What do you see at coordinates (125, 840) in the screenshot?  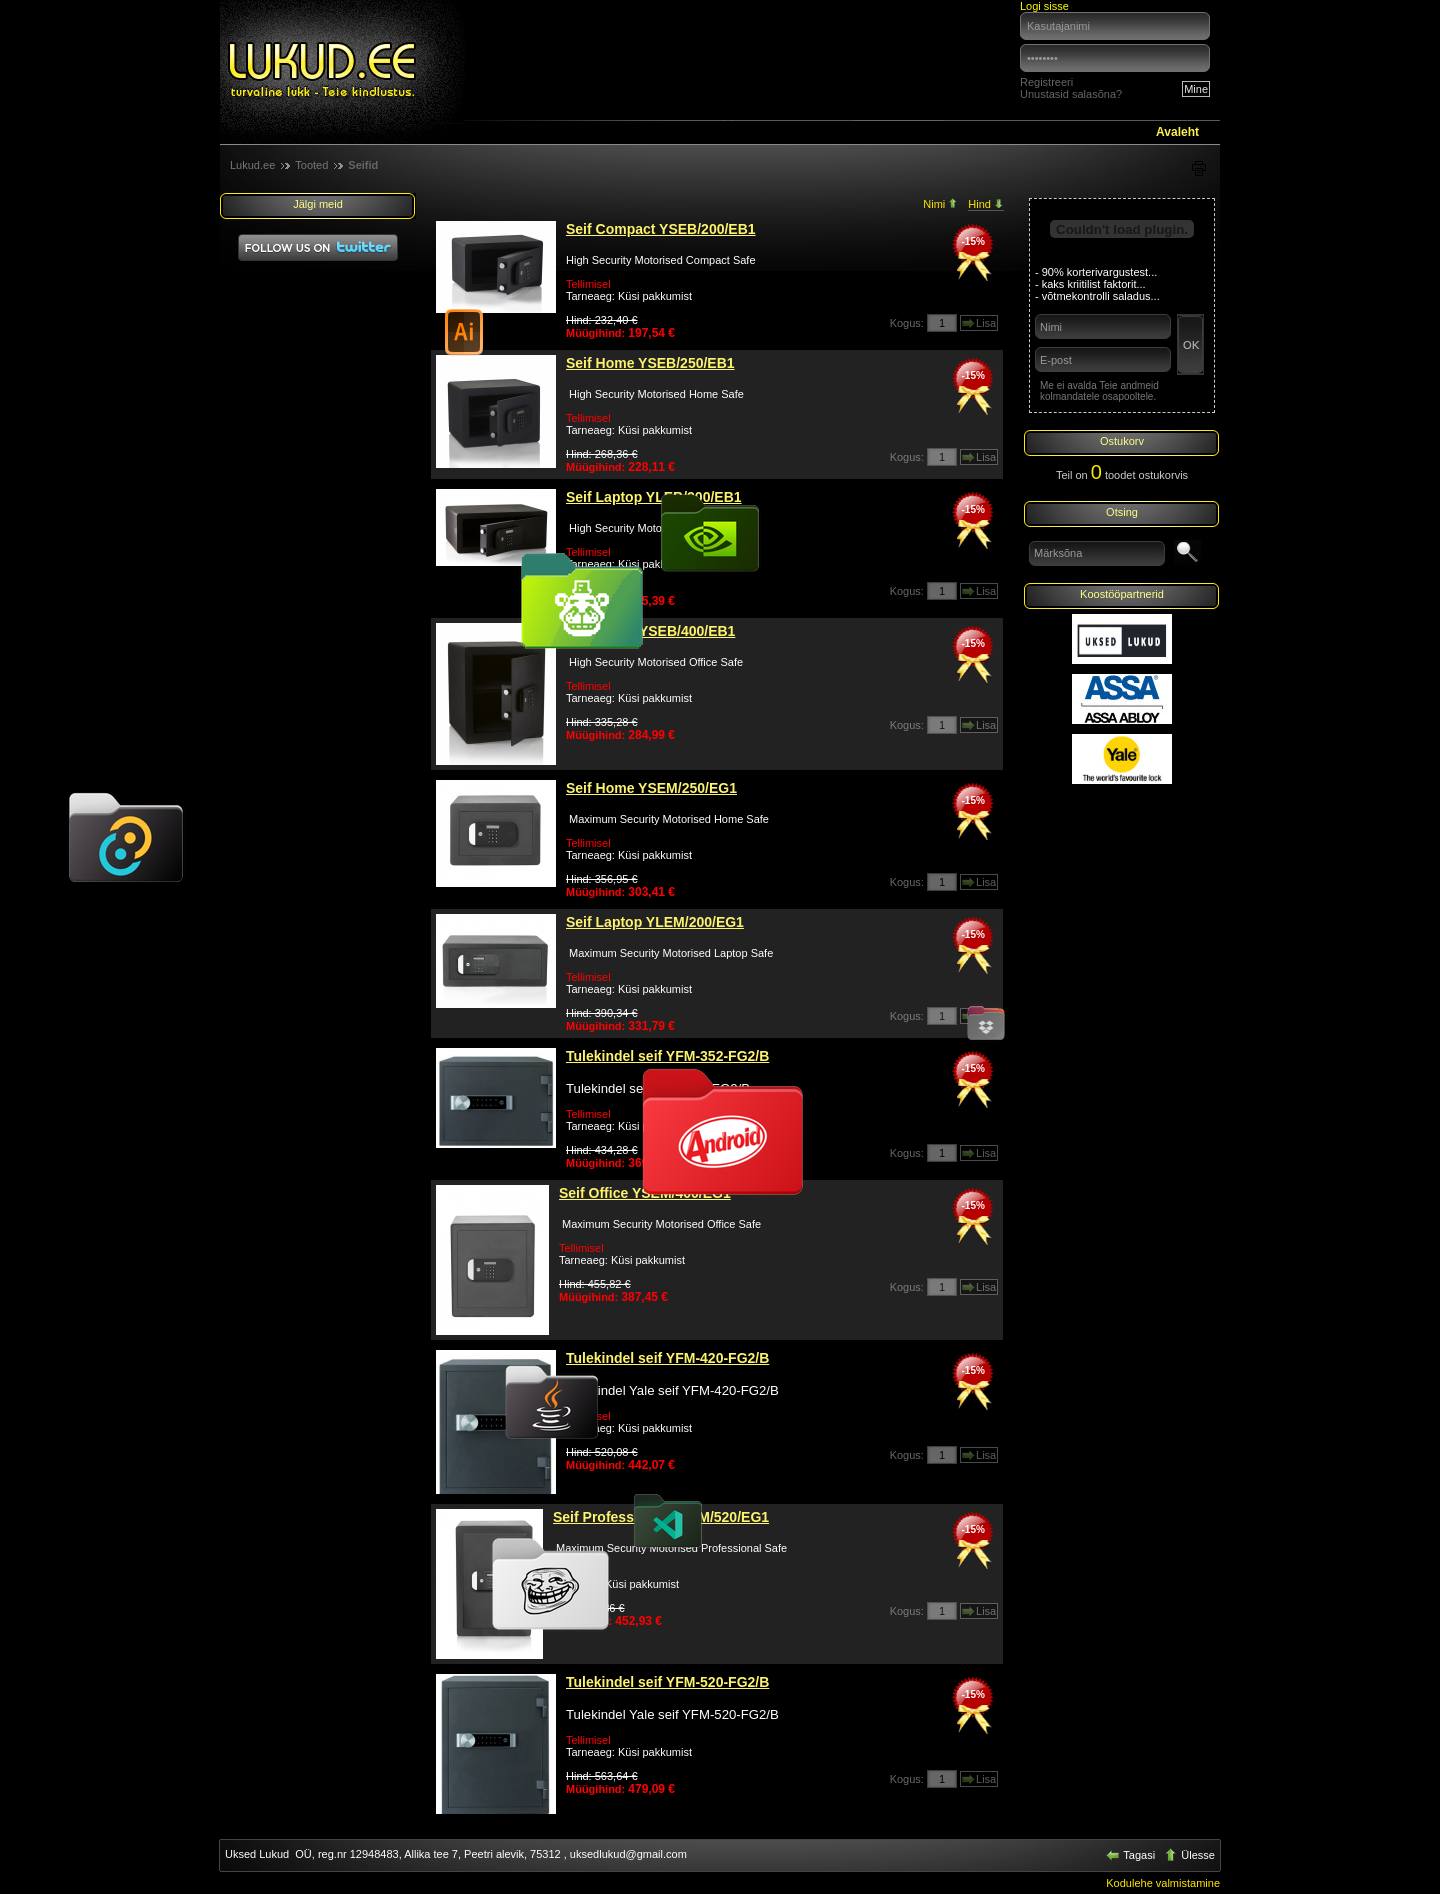 I see `open tauri project folder` at bounding box center [125, 840].